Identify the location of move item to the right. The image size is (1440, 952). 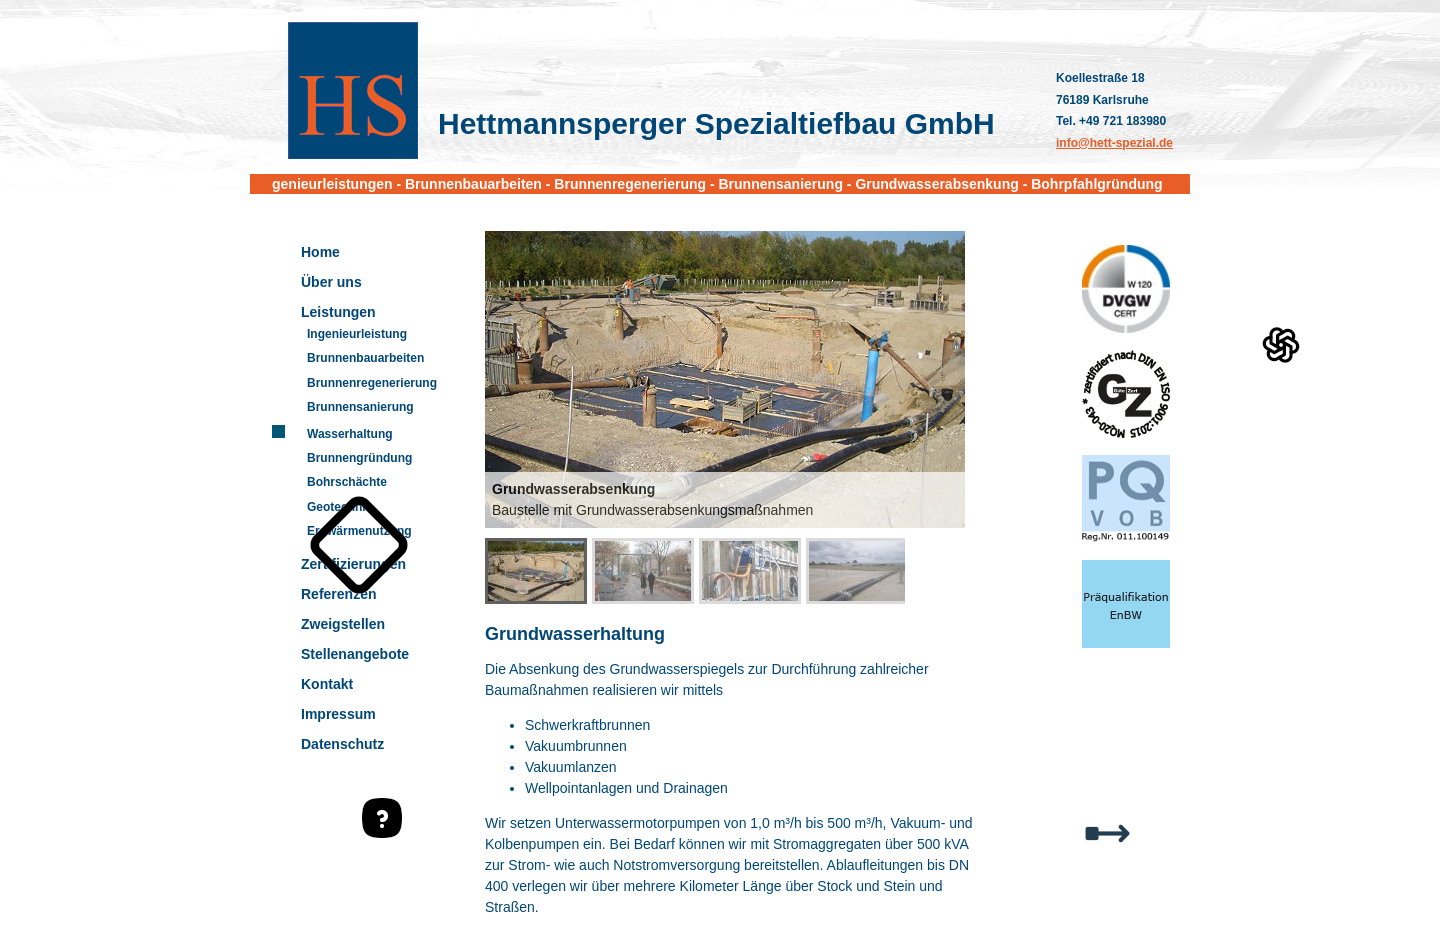
(1107, 833).